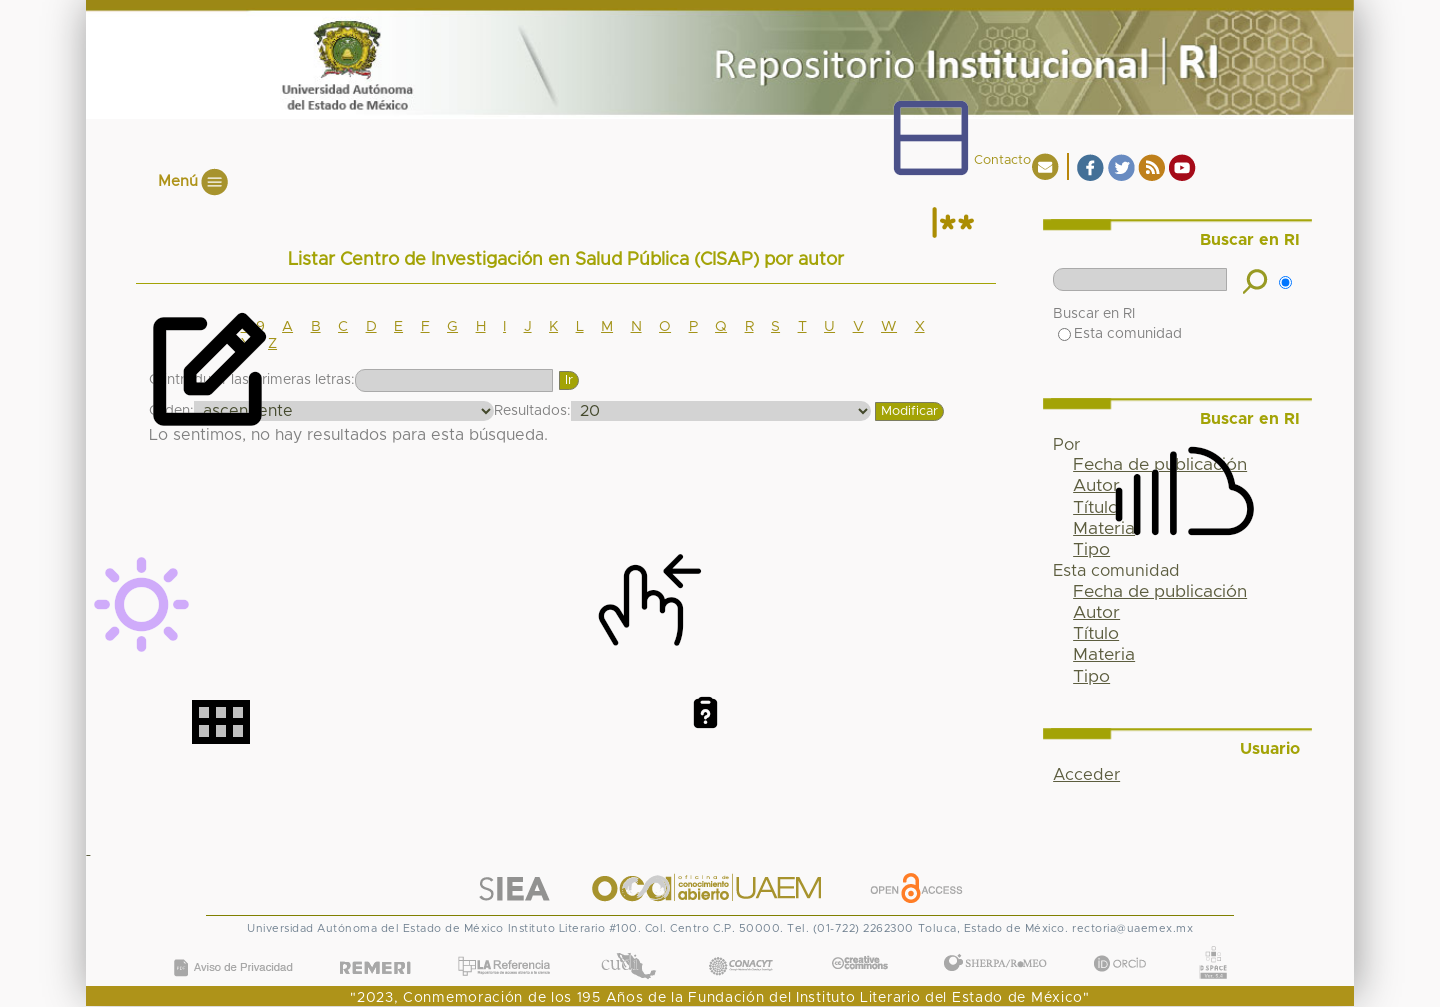  I want to click on enter or view password field, so click(951, 222).